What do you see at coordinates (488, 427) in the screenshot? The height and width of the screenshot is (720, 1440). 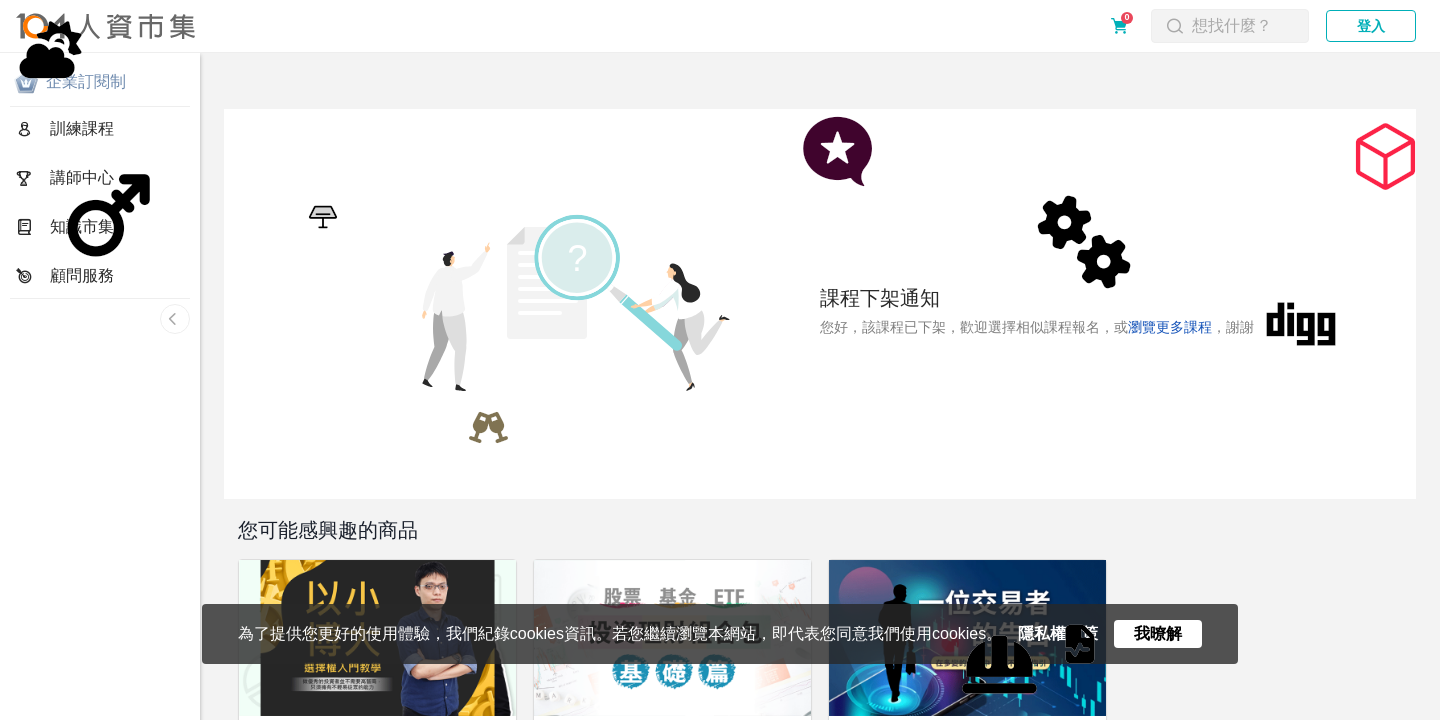 I see `celebrate an achievement or milestone` at bounding box center [488, 427].